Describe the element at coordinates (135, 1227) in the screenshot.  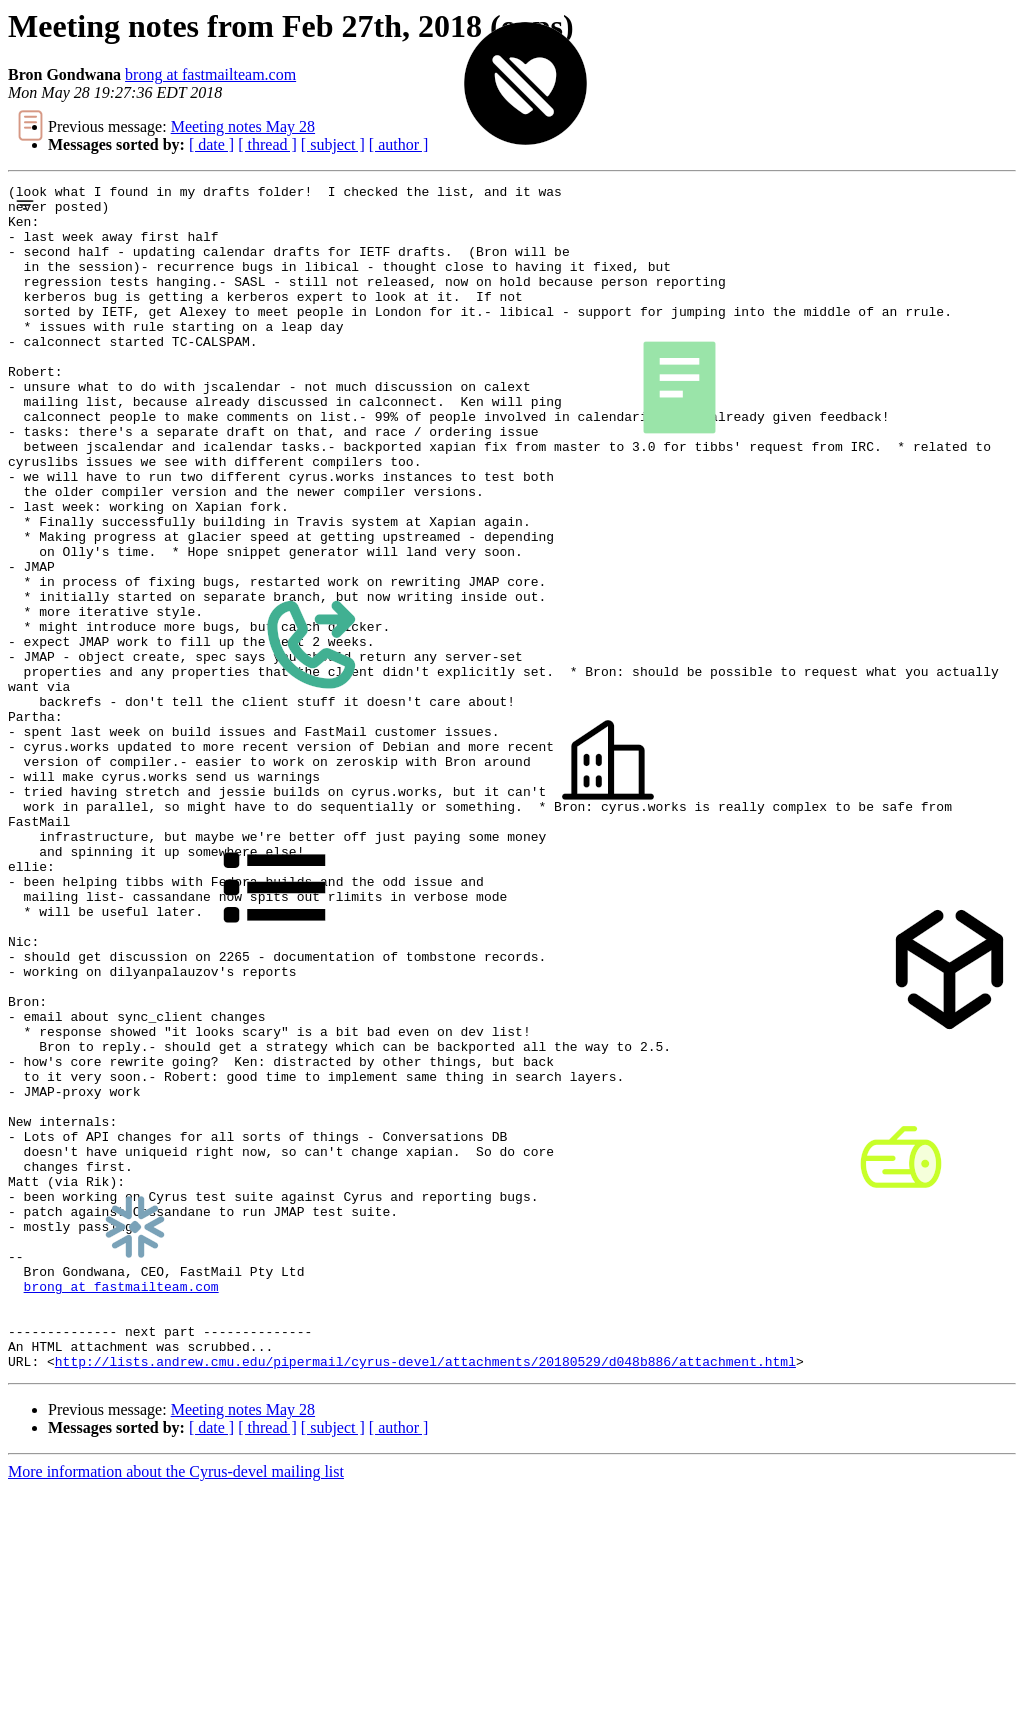
I see `connect to Snowflake data platform` at that location.